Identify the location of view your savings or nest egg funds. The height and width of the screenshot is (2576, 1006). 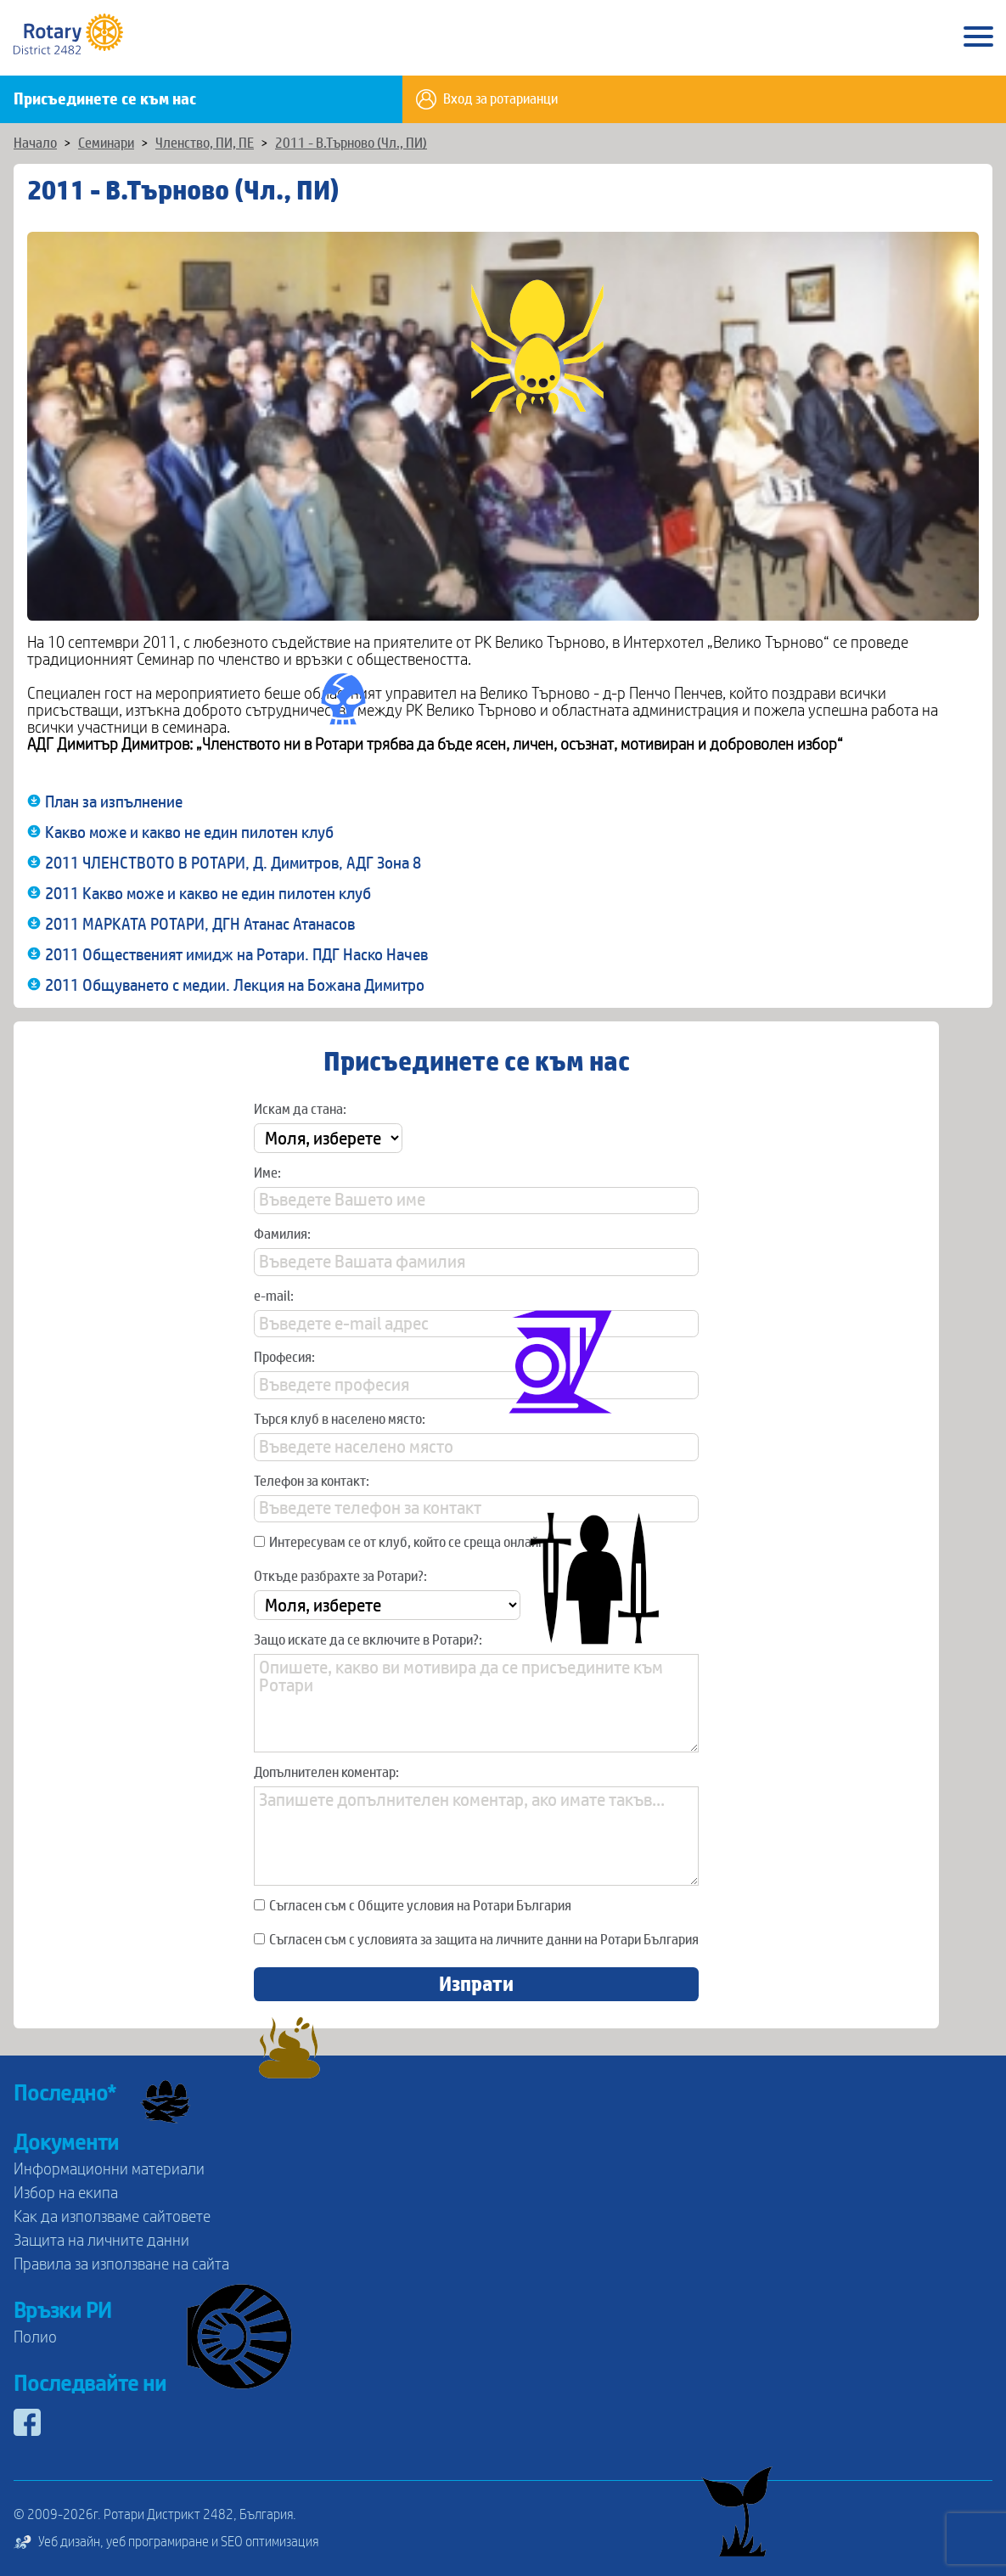
(165, 2099).